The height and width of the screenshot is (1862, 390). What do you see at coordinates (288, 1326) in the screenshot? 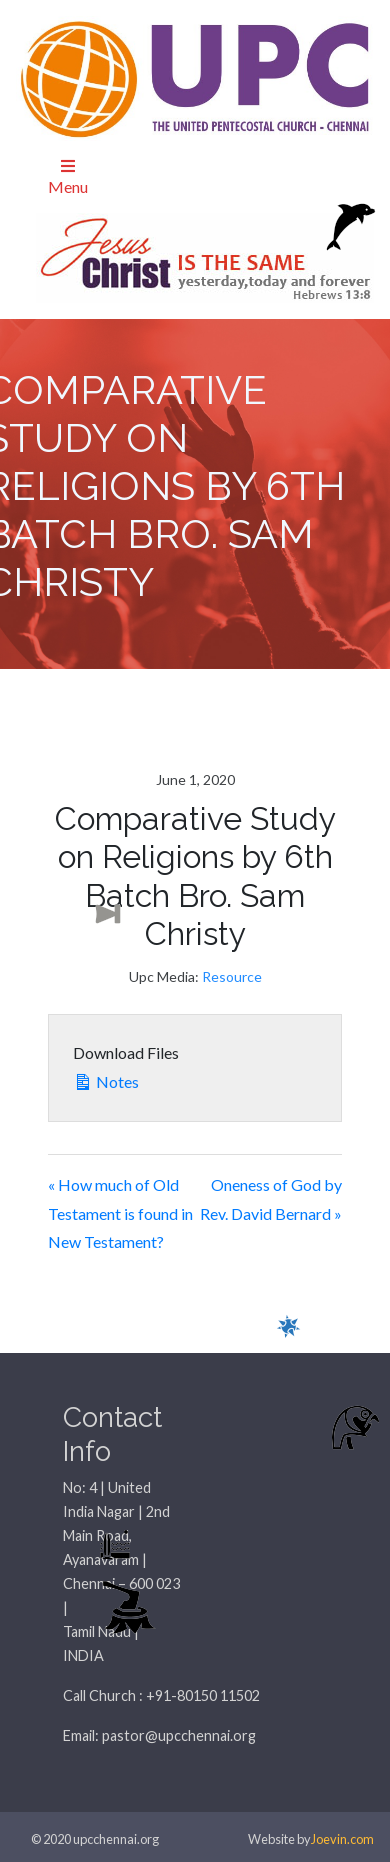
I see `select mace weapon in game inventory` at bounding box center [288, 1326].